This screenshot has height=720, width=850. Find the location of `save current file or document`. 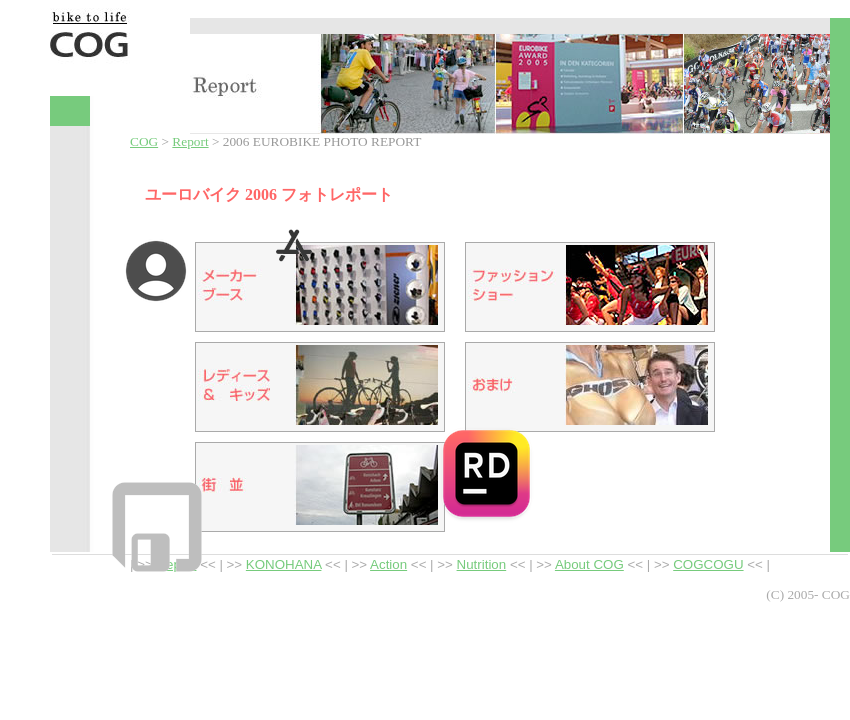

save current file or document is located at coordinates (157, 527).